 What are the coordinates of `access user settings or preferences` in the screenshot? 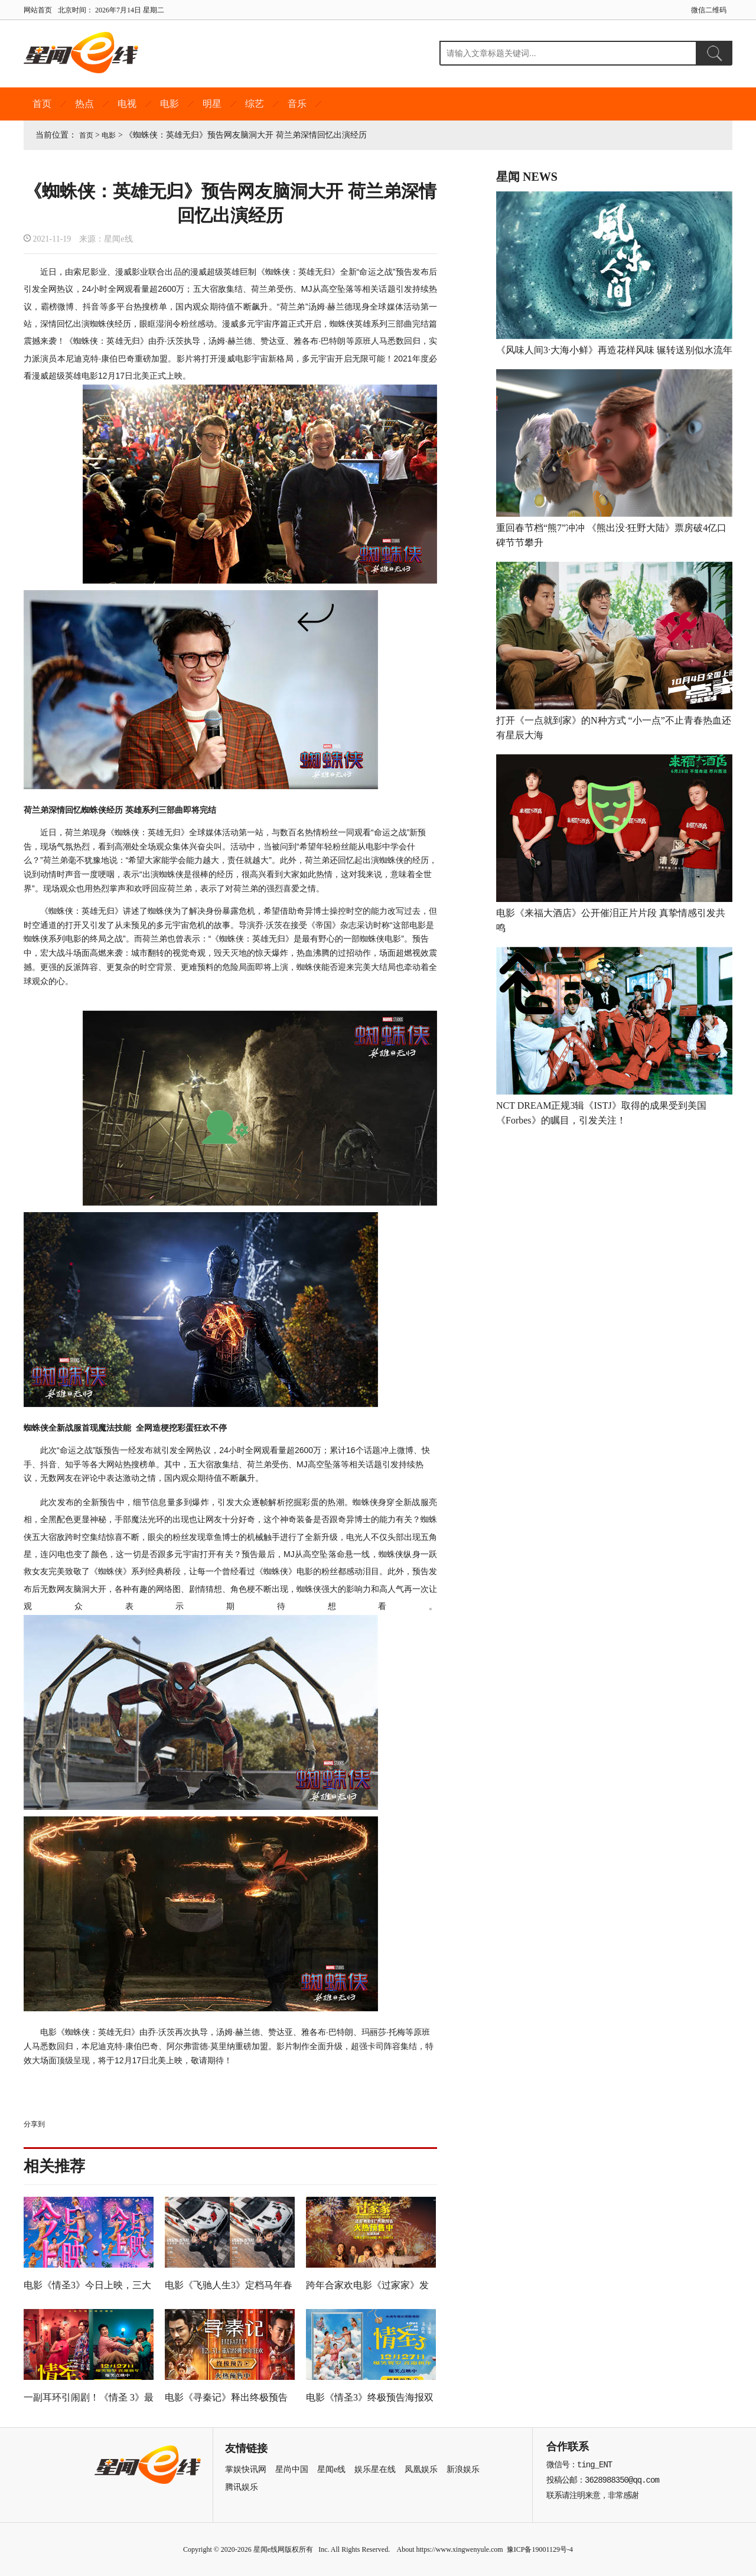 It's located at (223, 1128).